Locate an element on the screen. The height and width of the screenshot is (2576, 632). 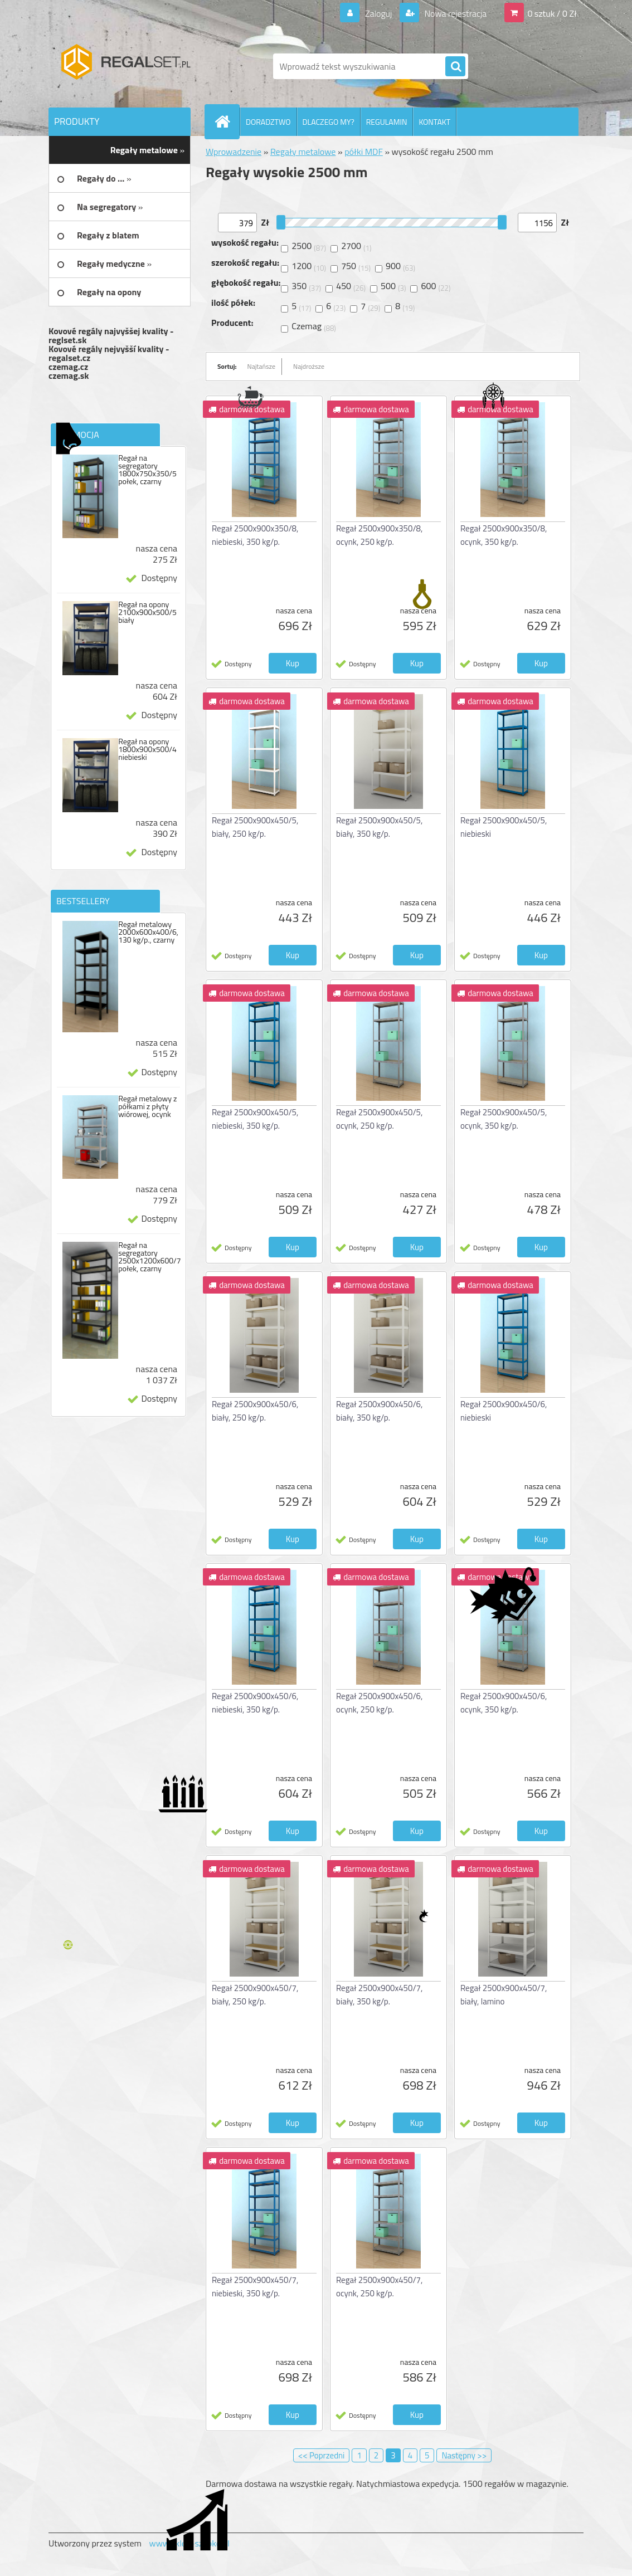
perform a riposte or counter-attack move is located at coordinates (424, 1915).